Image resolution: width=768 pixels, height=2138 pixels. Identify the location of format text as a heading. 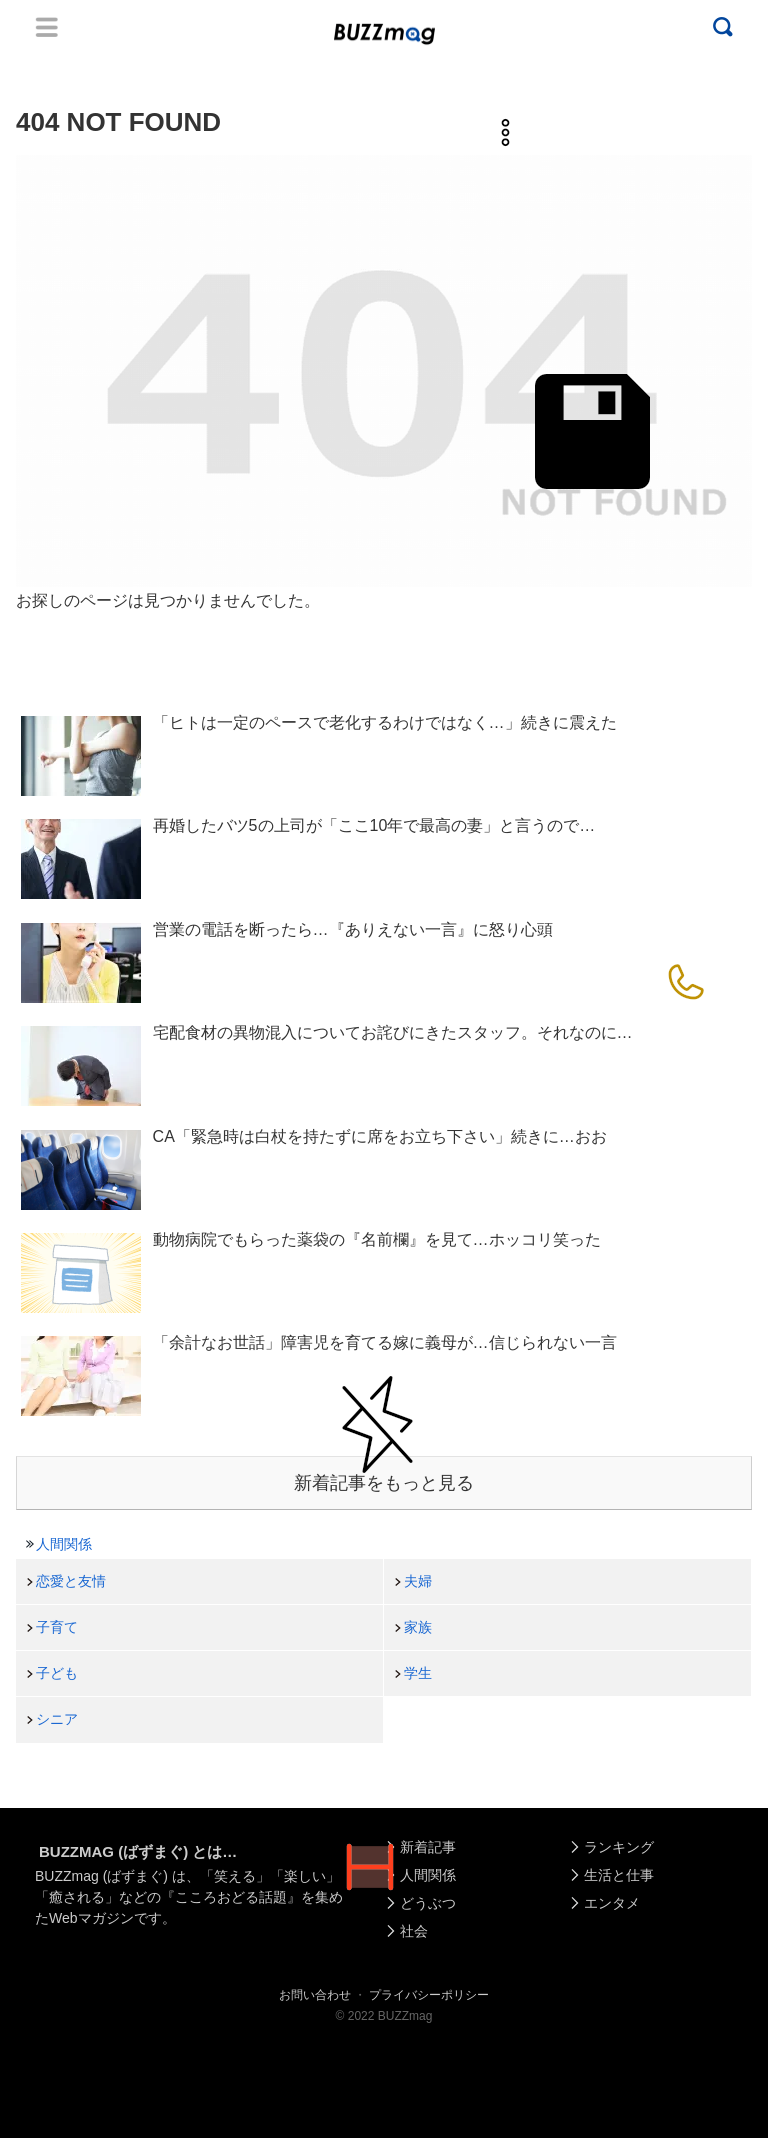
(370, 1867).